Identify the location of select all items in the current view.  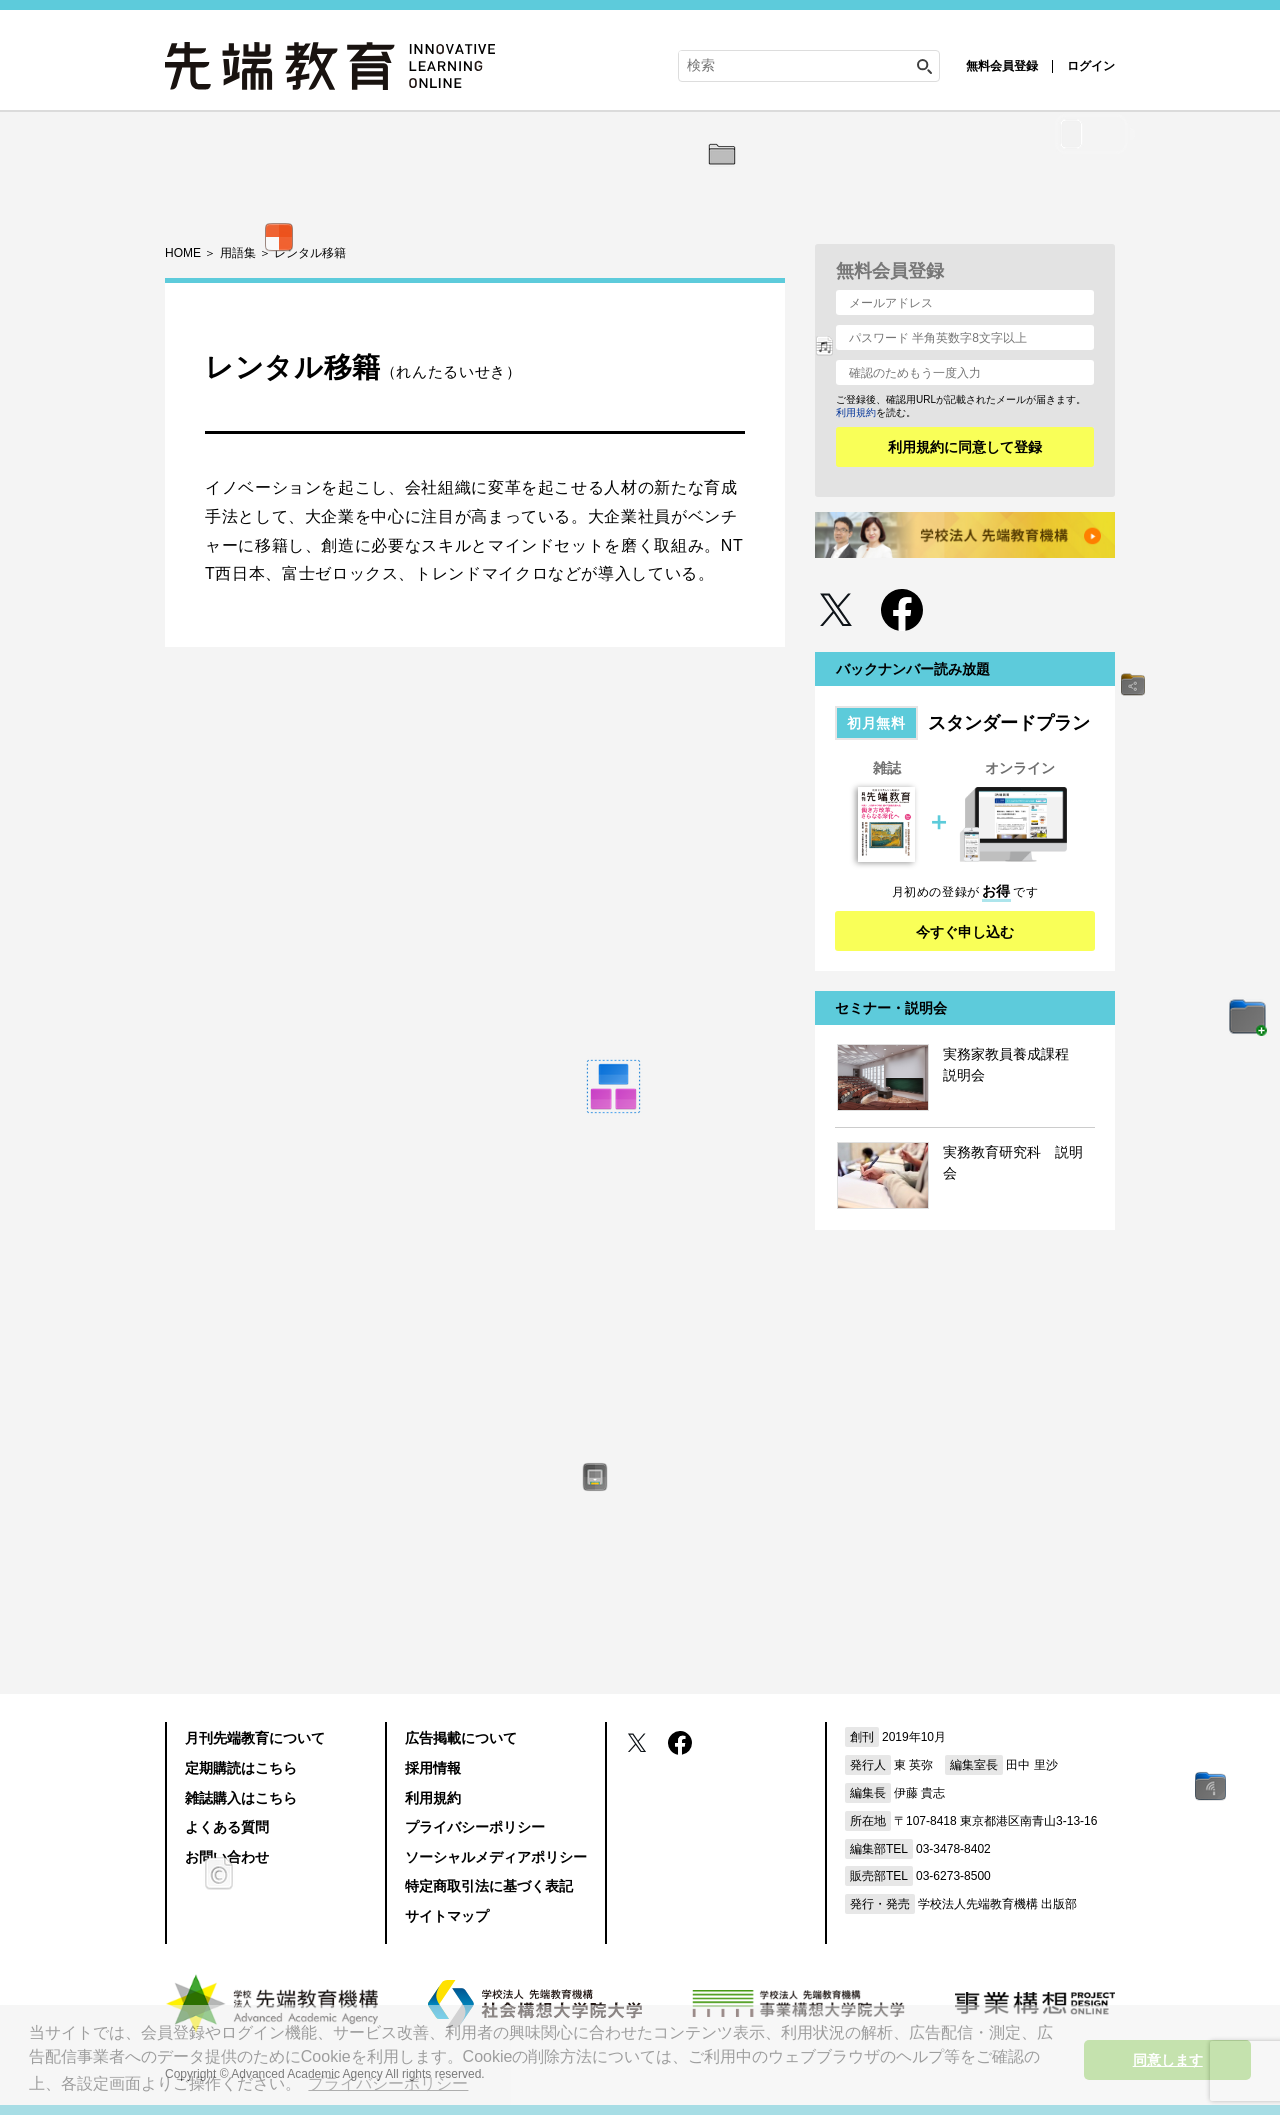
(613, 1086).